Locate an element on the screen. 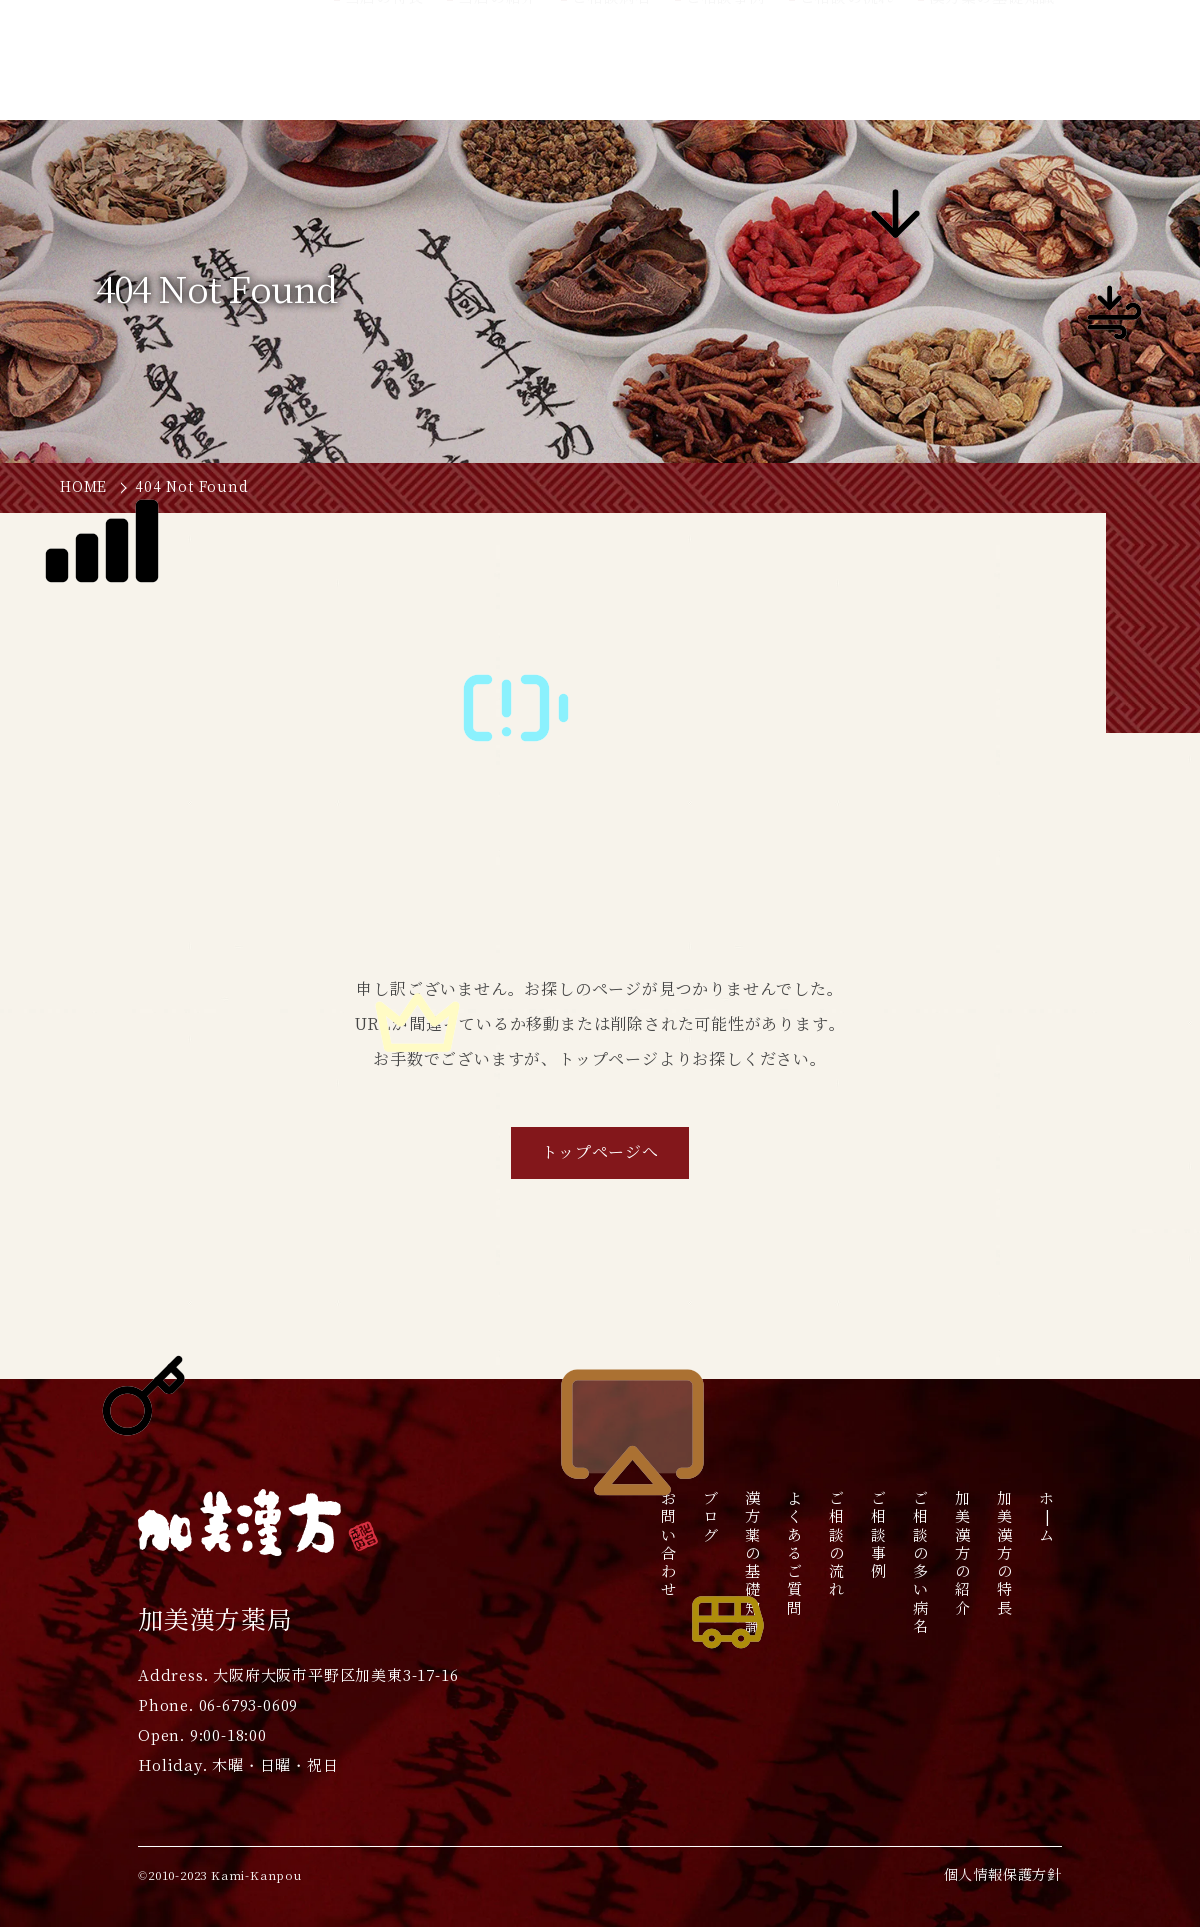  indicates cellular signal strength is located at coordinates (102, 541).